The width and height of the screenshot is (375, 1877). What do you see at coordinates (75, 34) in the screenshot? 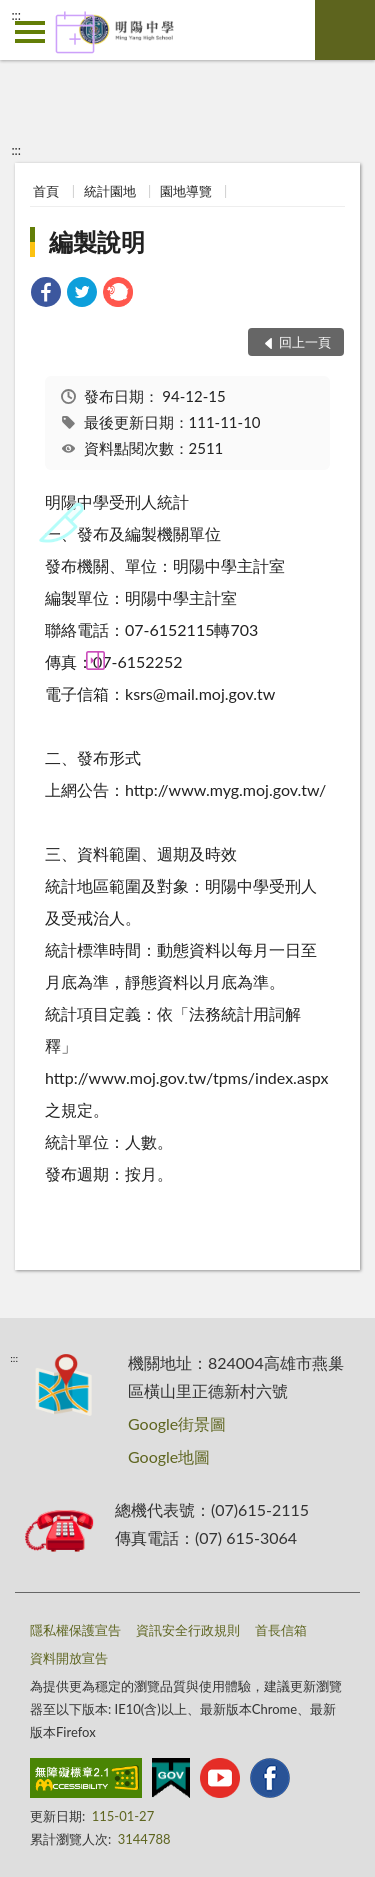
I see `add a new event to the calendar` at bounding box center [75, 34].